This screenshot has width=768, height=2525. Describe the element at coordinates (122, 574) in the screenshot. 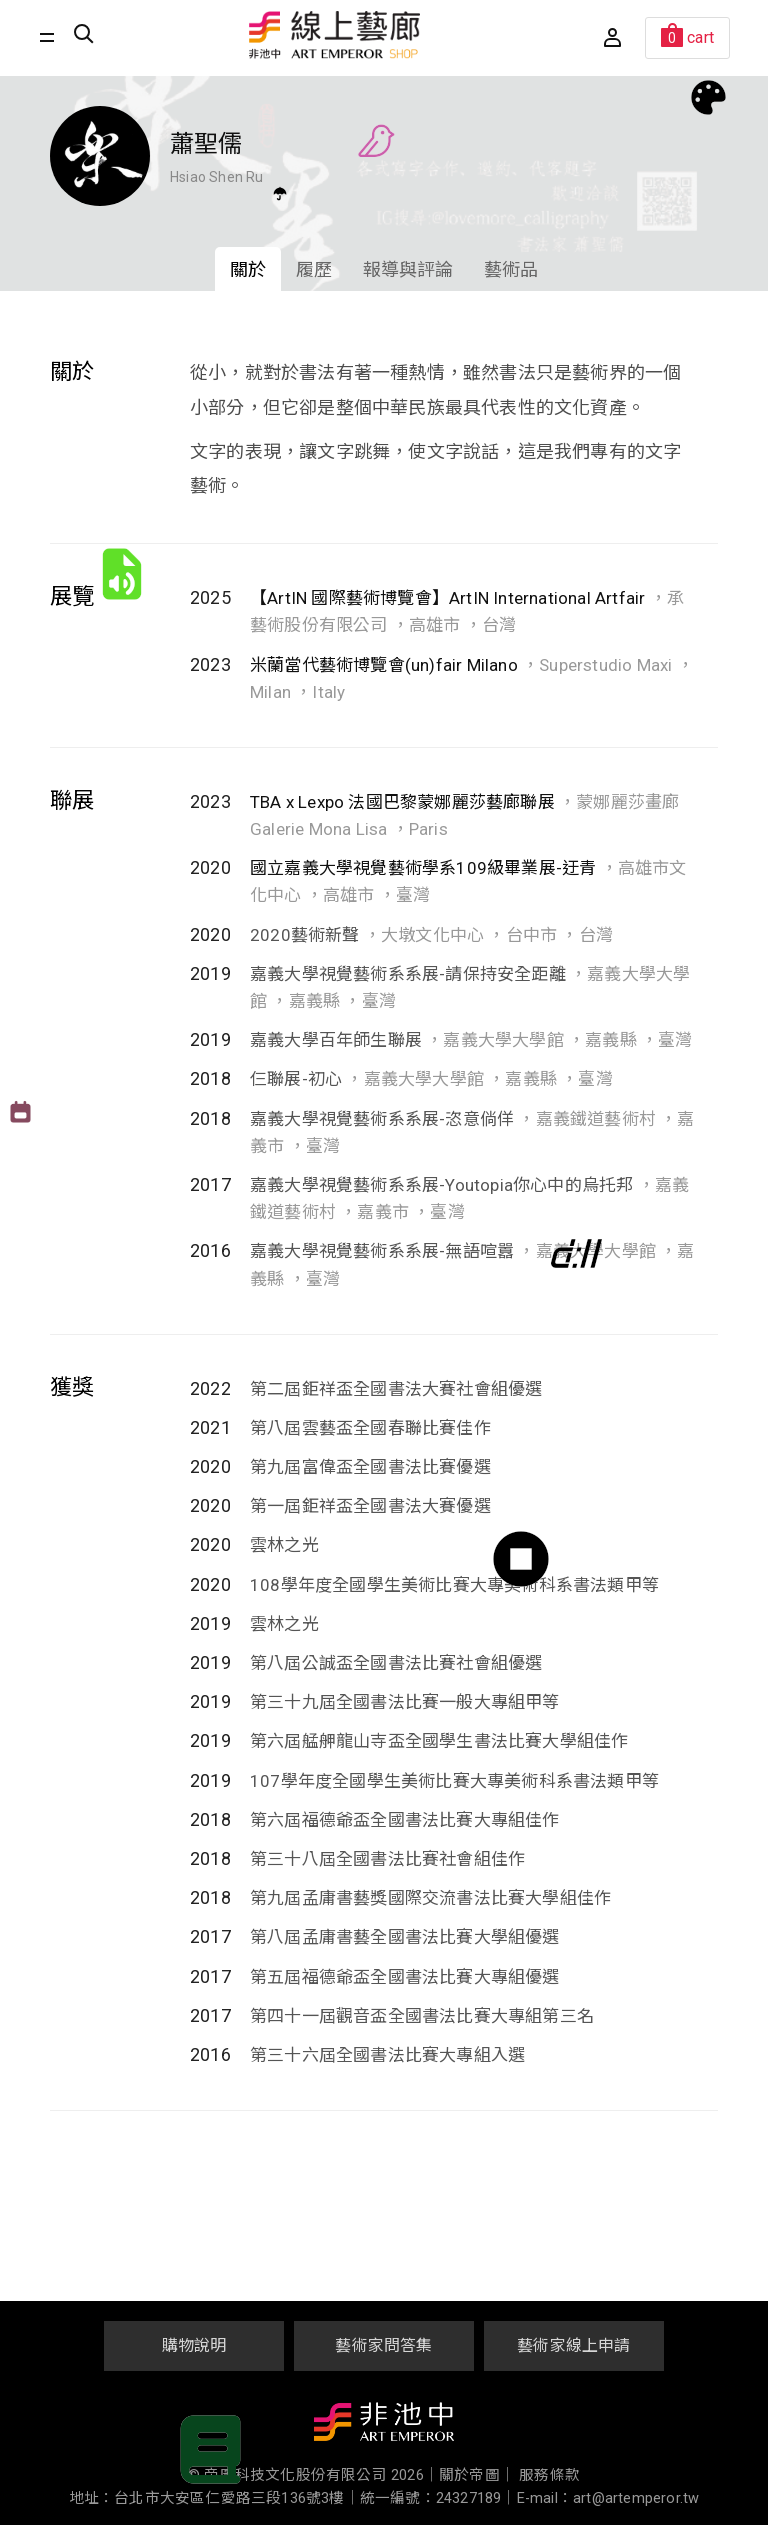

I see `open an audio file` at that location.